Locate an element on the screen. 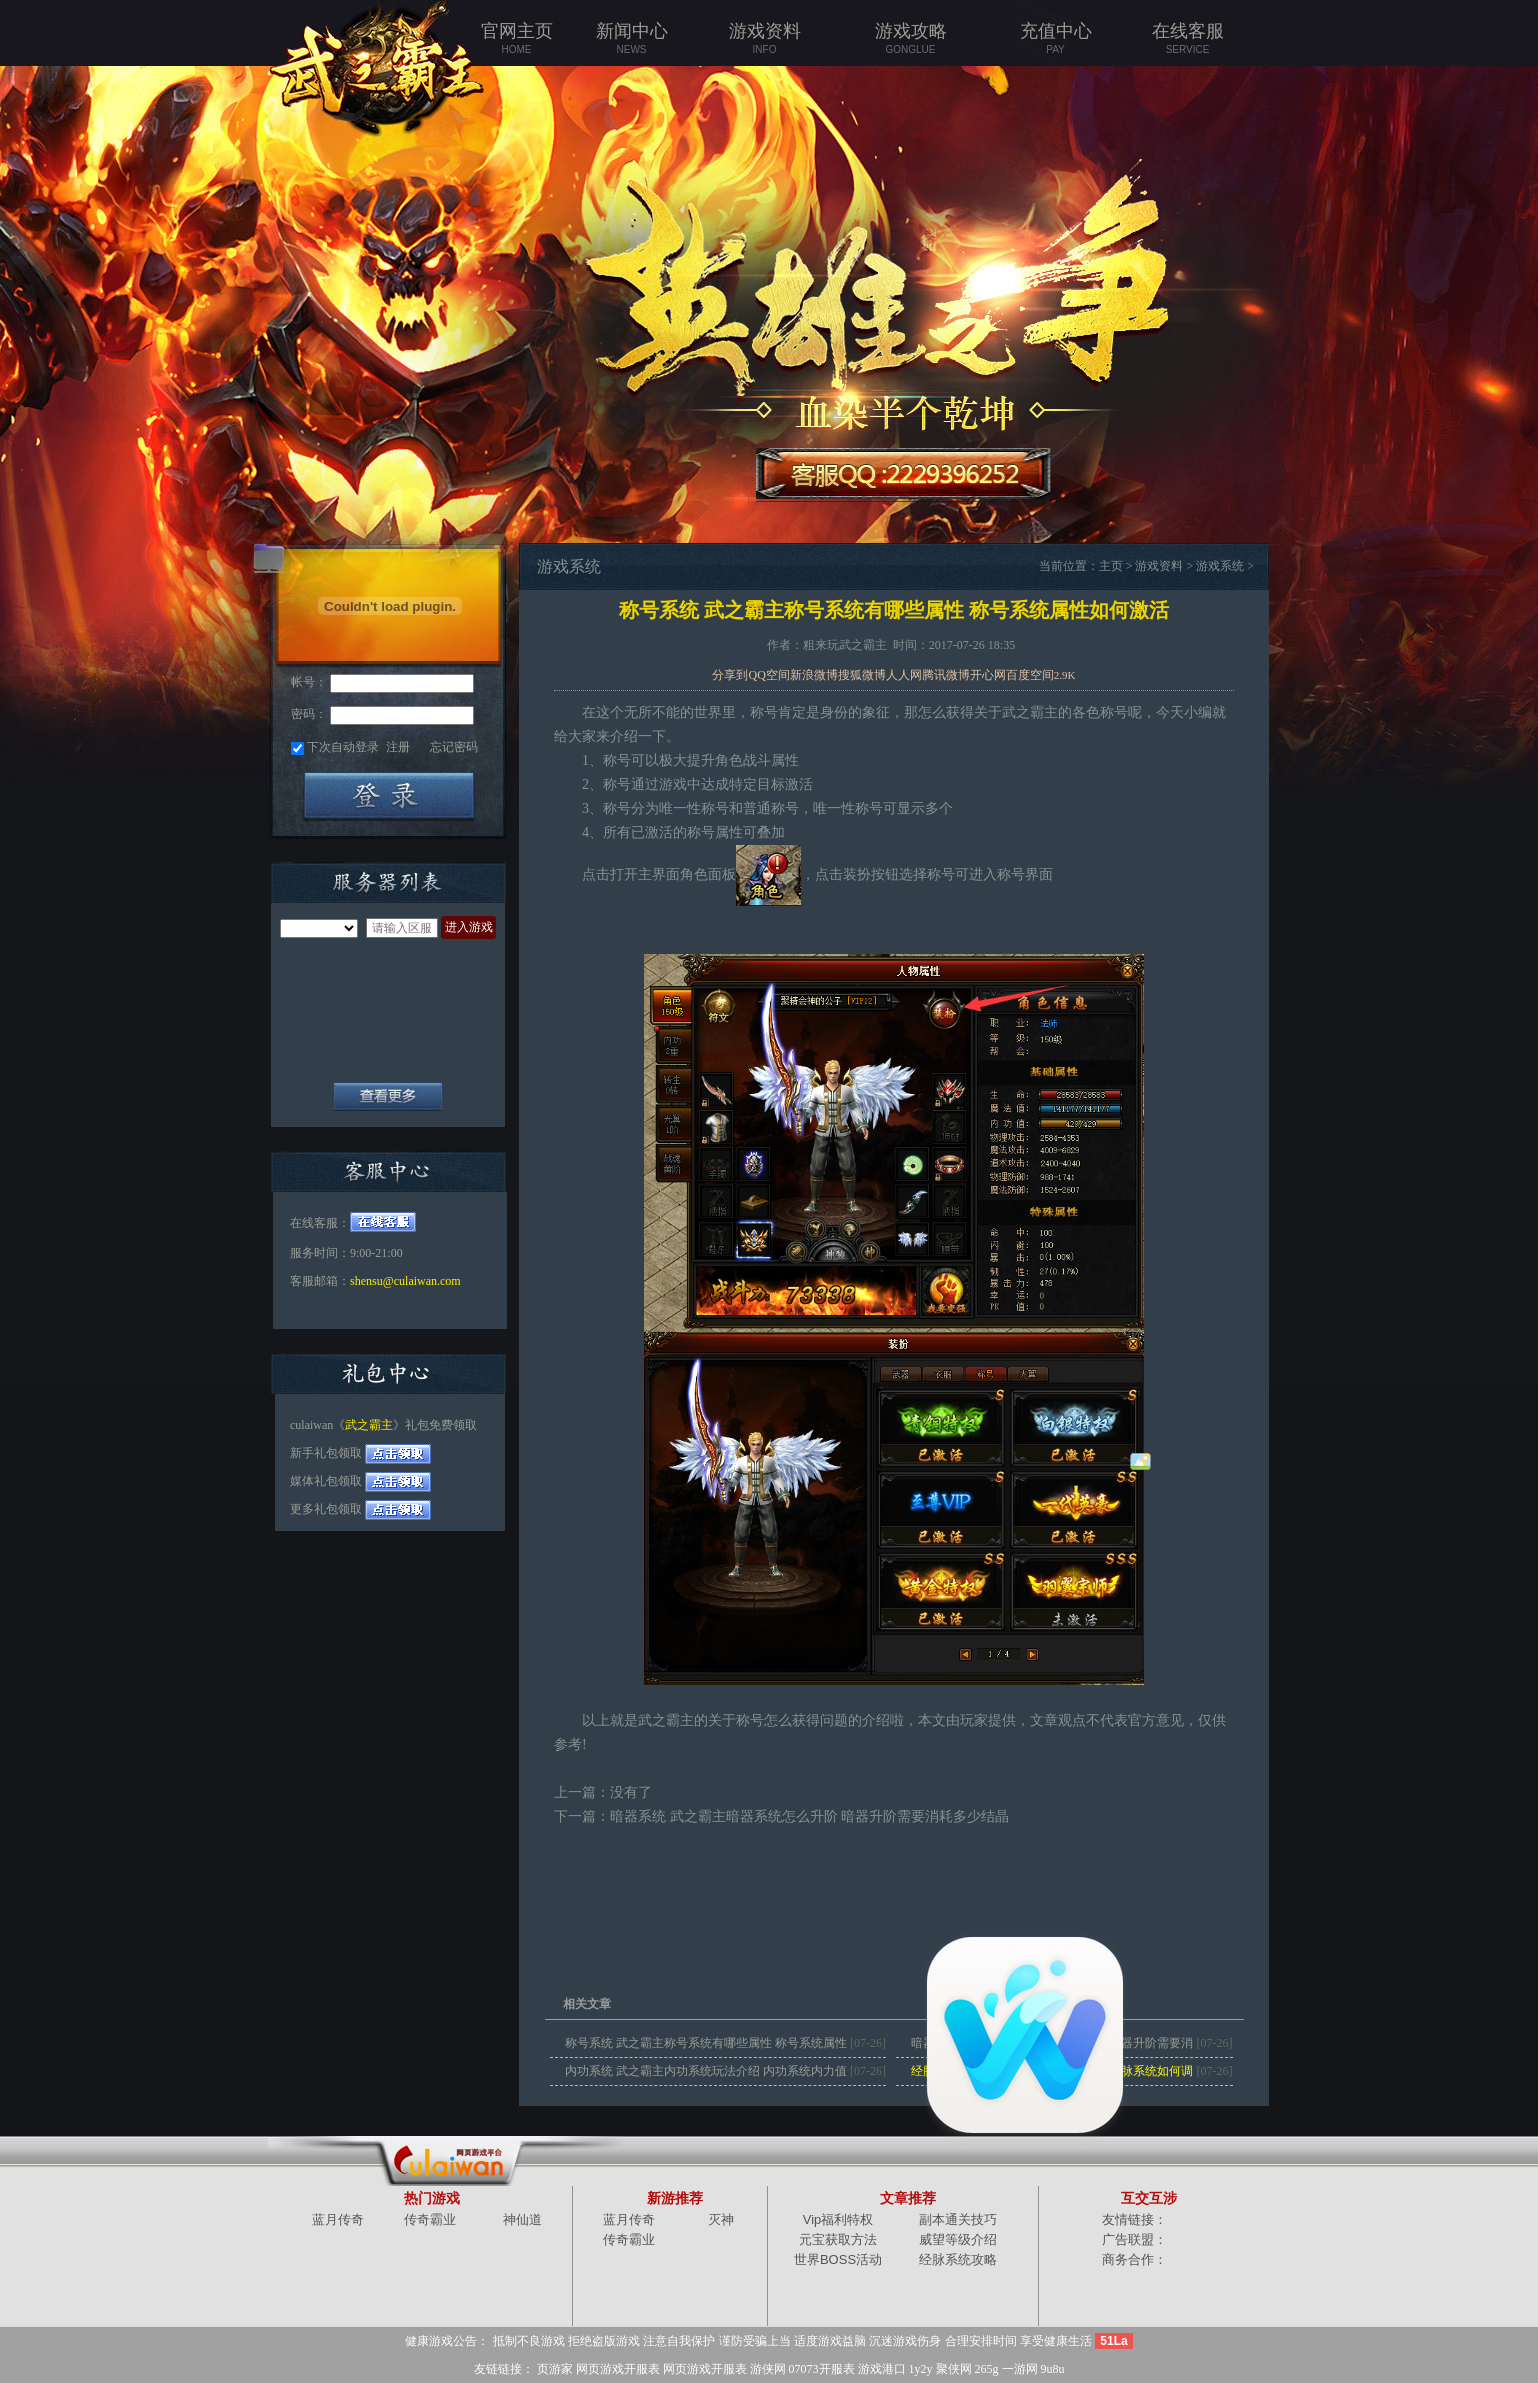 This screenshot has height=2383, width=1538. open the photo gallery app is located at coordinates (1140, 1461).